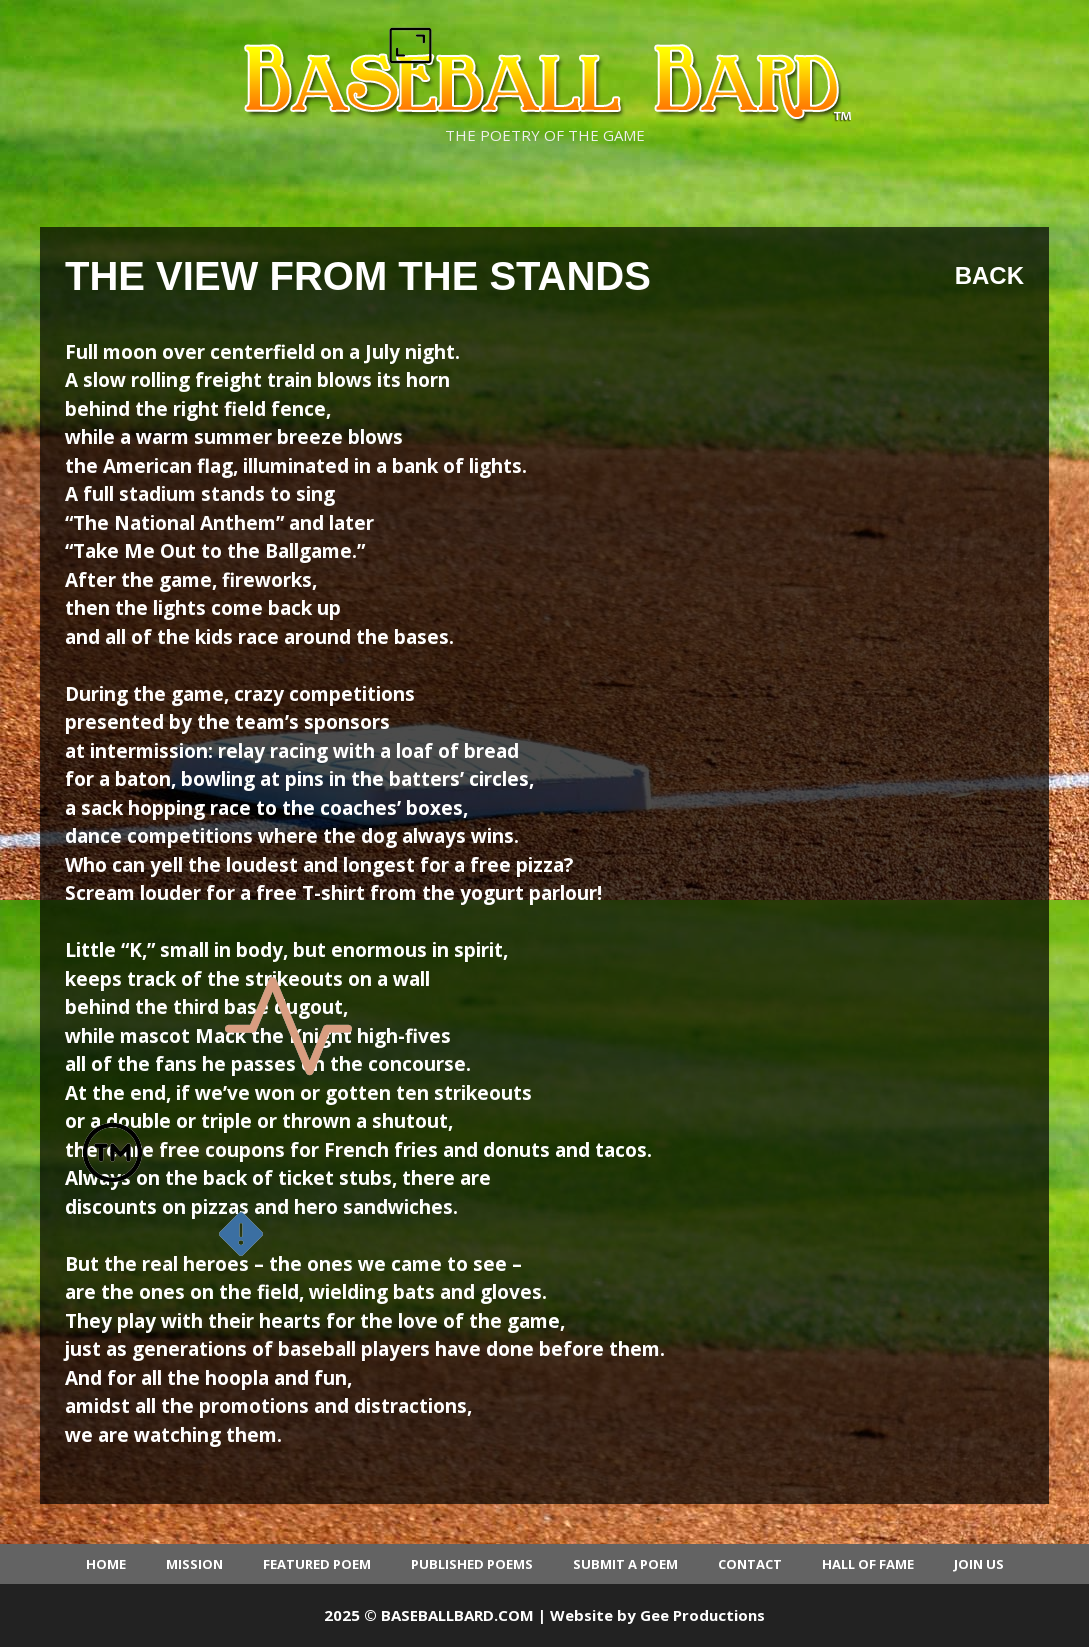  Describe the element at coordinates (112, 1152) in the screenshot. I see `indicates trademarked content or brand` at that location.